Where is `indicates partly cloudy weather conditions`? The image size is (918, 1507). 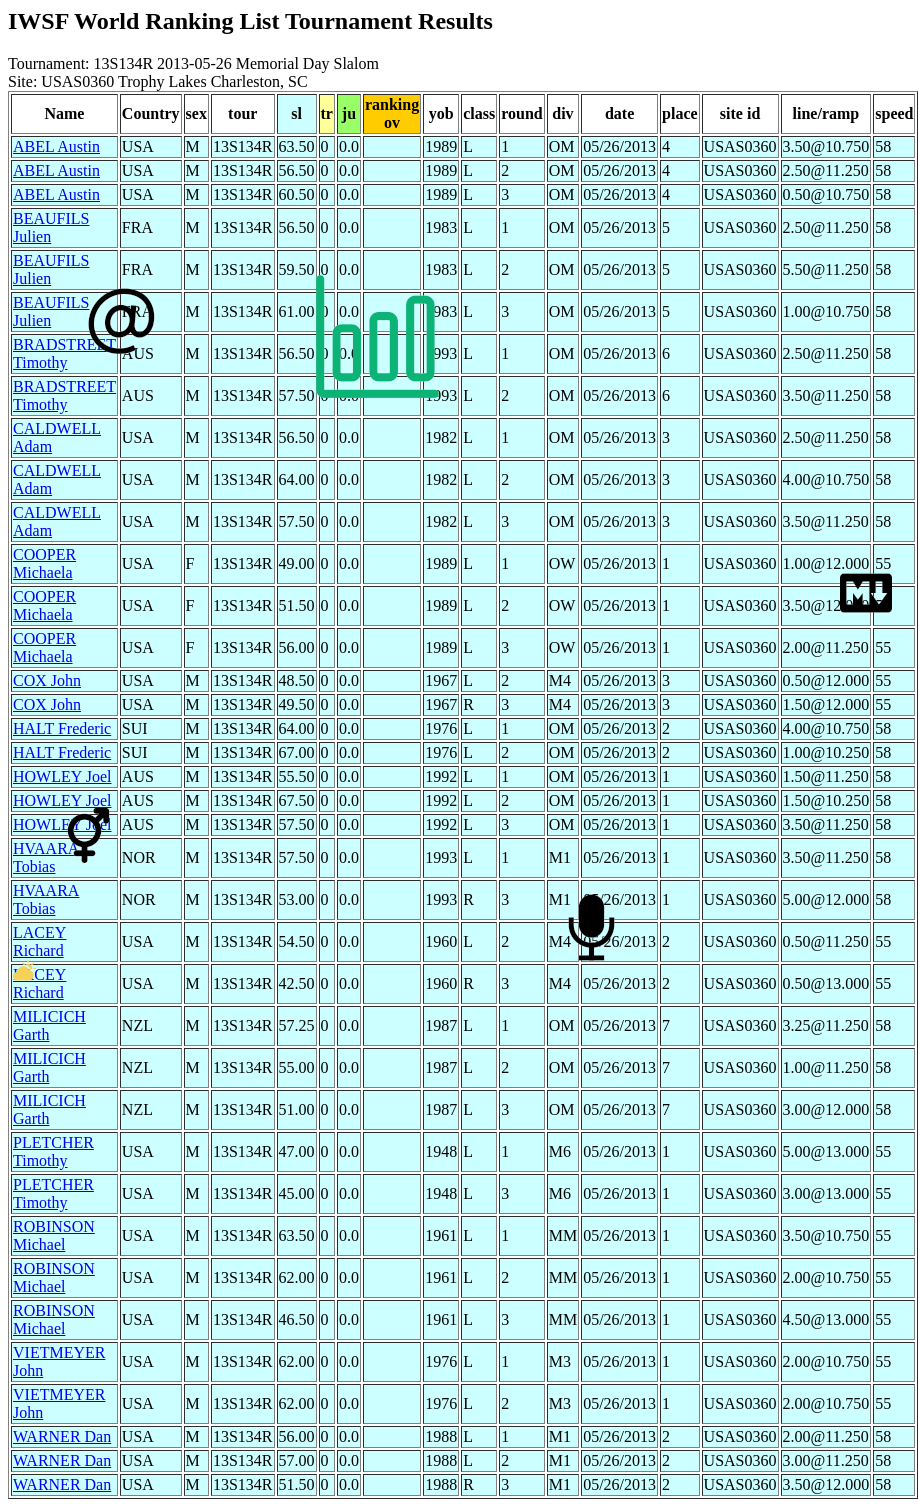
indicates partly cloudy weather conditions is located at coordinates (24, 970).